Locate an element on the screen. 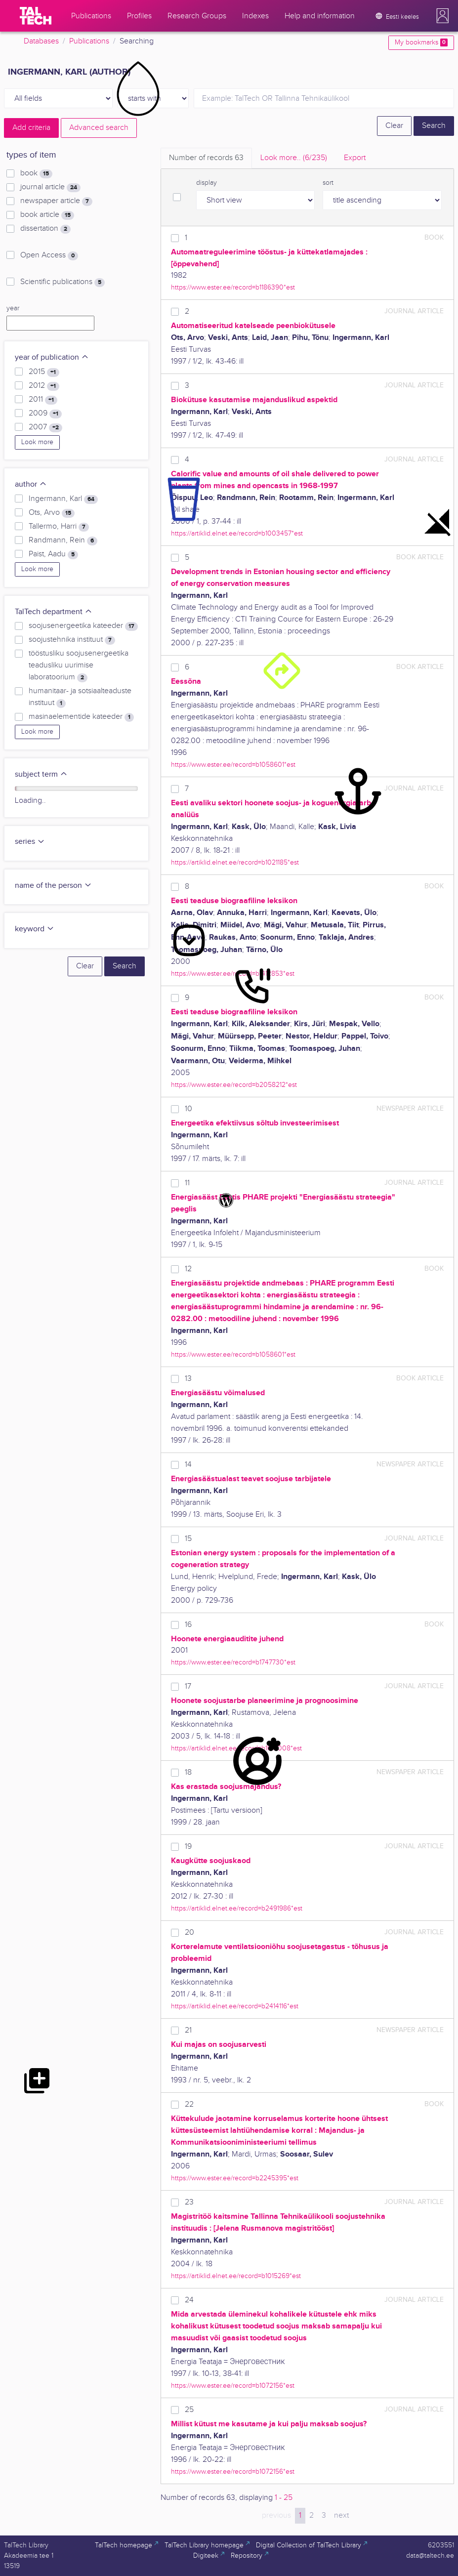 Image resolution: width=458 pixels, height=2576 pixels. indicates water or liquid content is located at coordinates (138, 90).